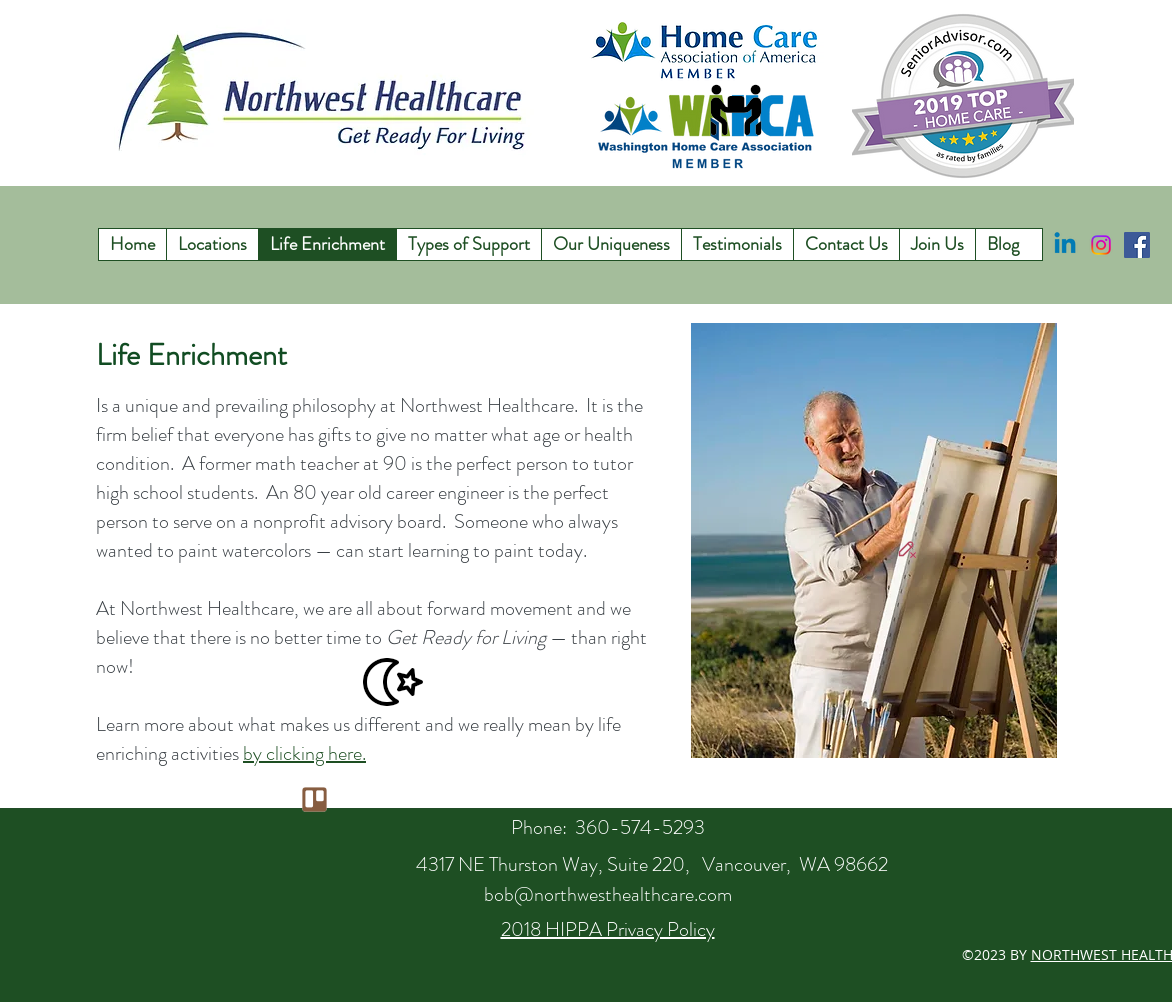 The width and height of the screenshot is (1172, 1002). I want to click on open trello app, so click(314, 799).